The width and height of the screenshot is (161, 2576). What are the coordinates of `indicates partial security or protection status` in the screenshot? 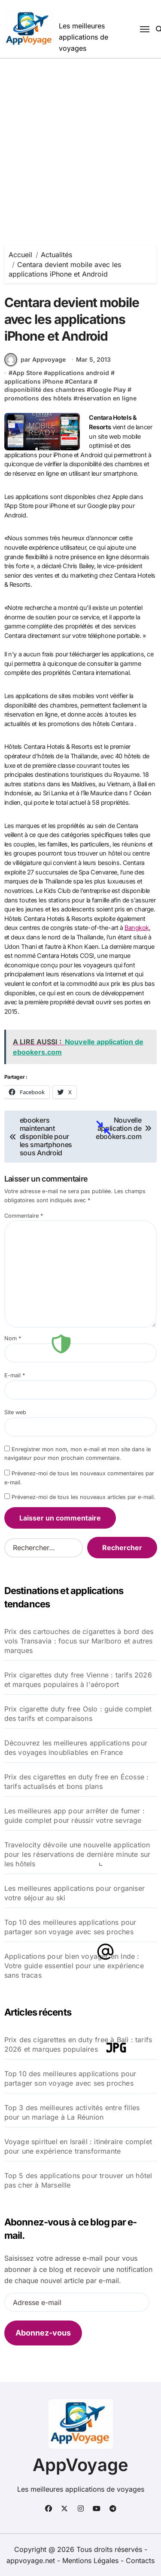 It's located at (61, 1344).